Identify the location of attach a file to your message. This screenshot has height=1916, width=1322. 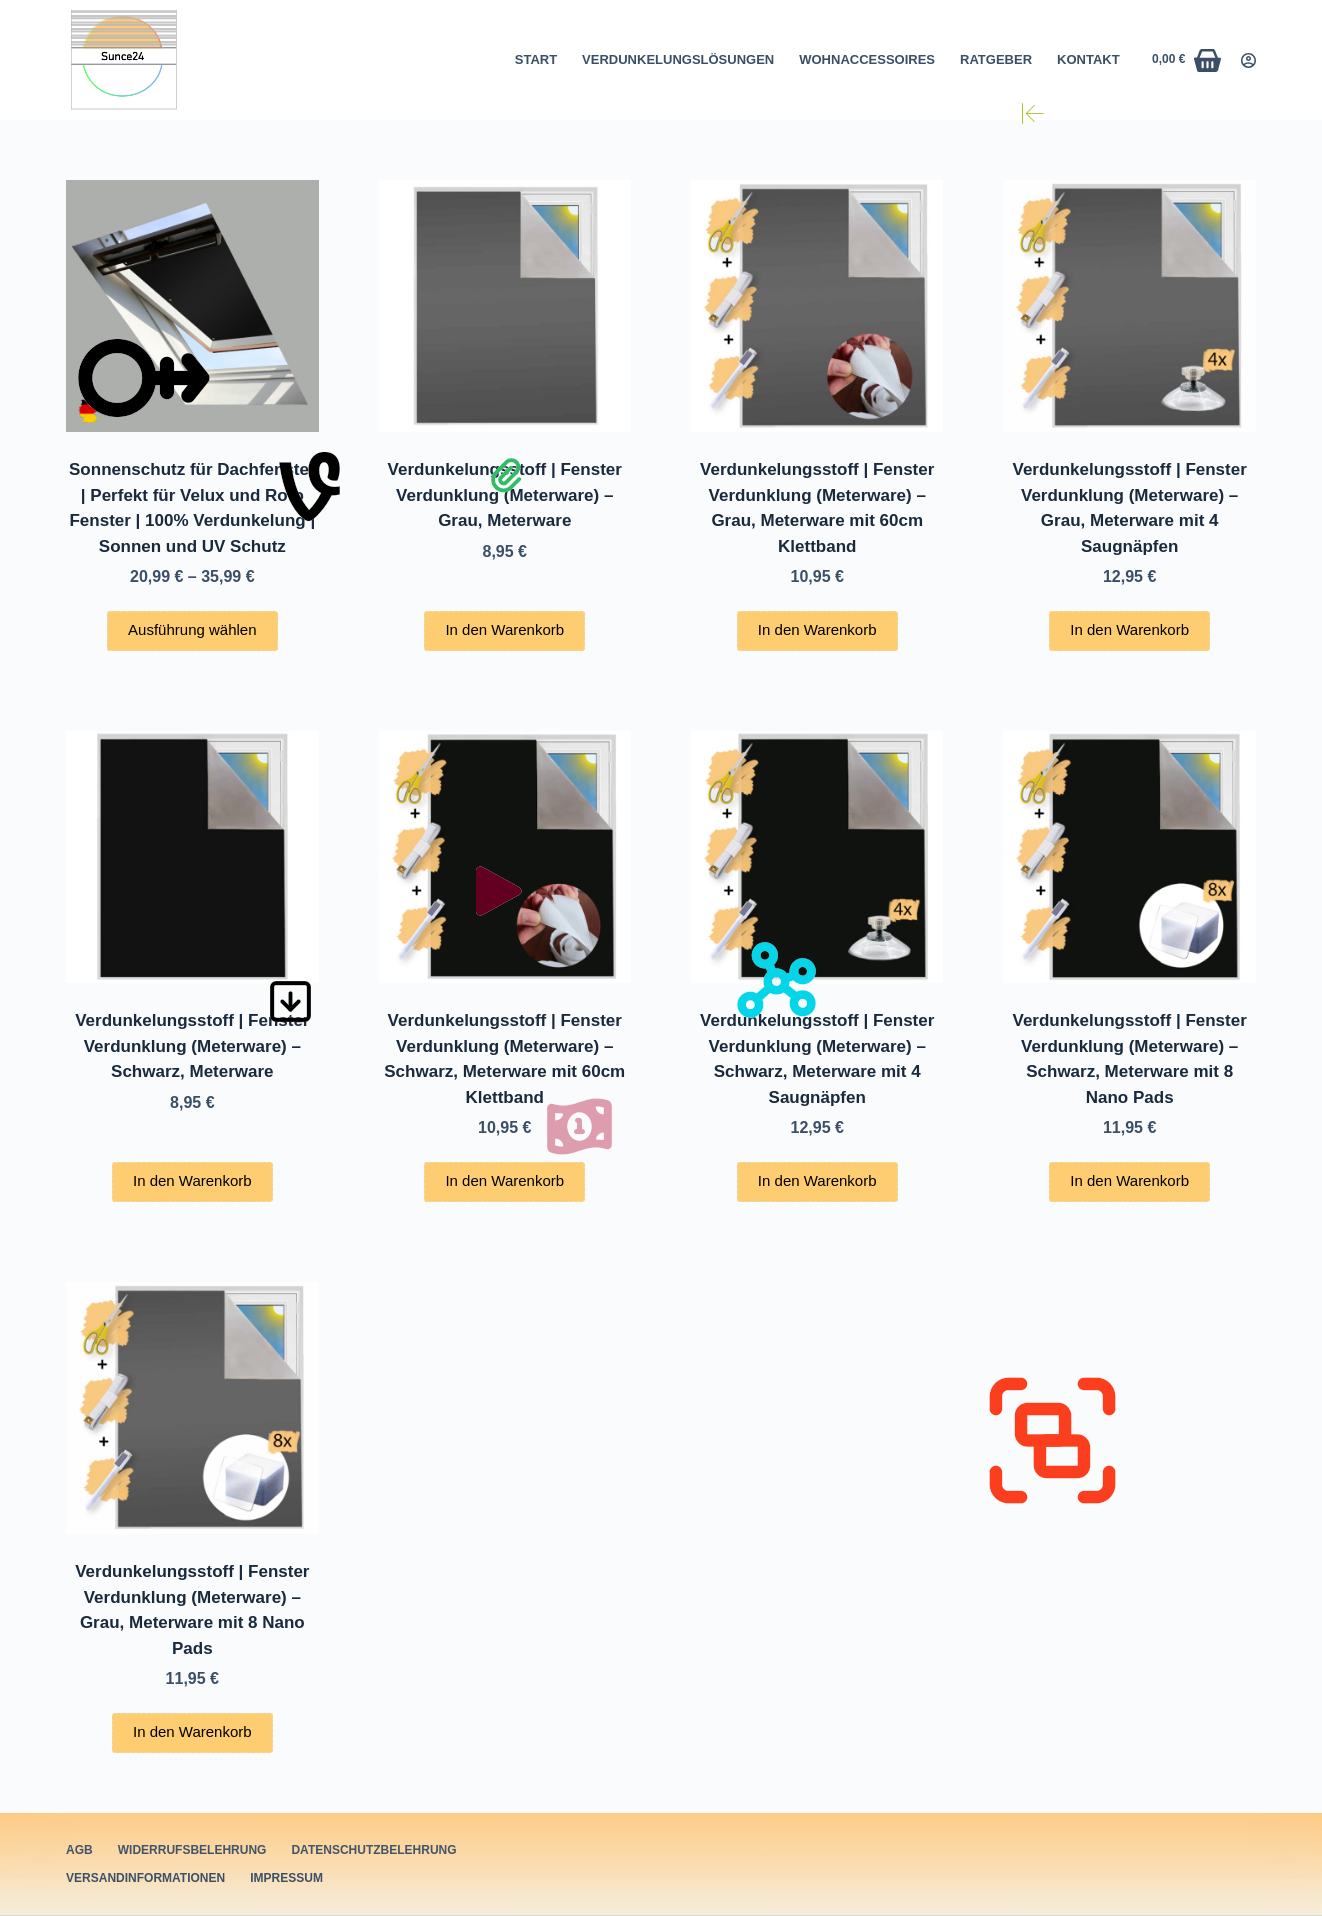
(507, 476).